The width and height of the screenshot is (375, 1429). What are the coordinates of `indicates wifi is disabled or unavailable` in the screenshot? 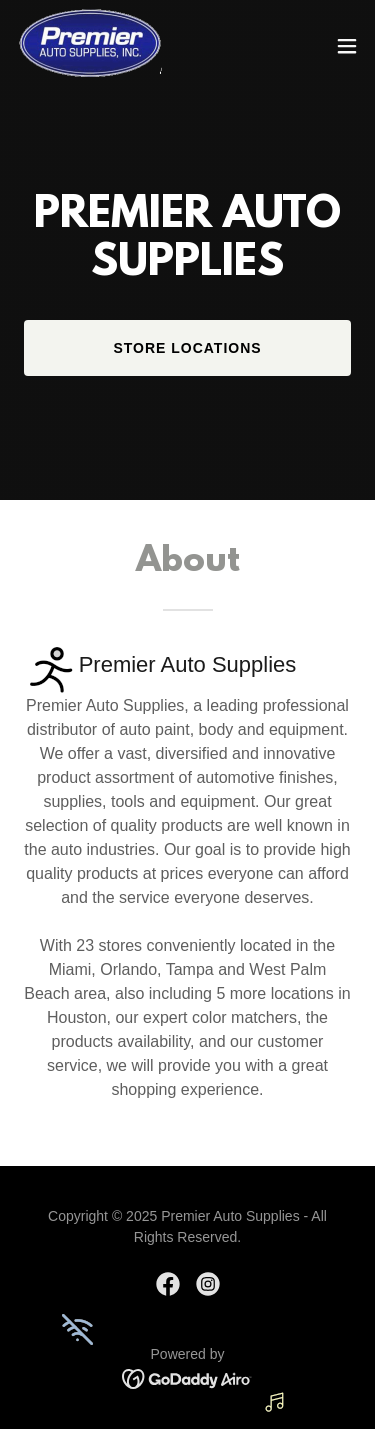 It's located at (77, 1329).